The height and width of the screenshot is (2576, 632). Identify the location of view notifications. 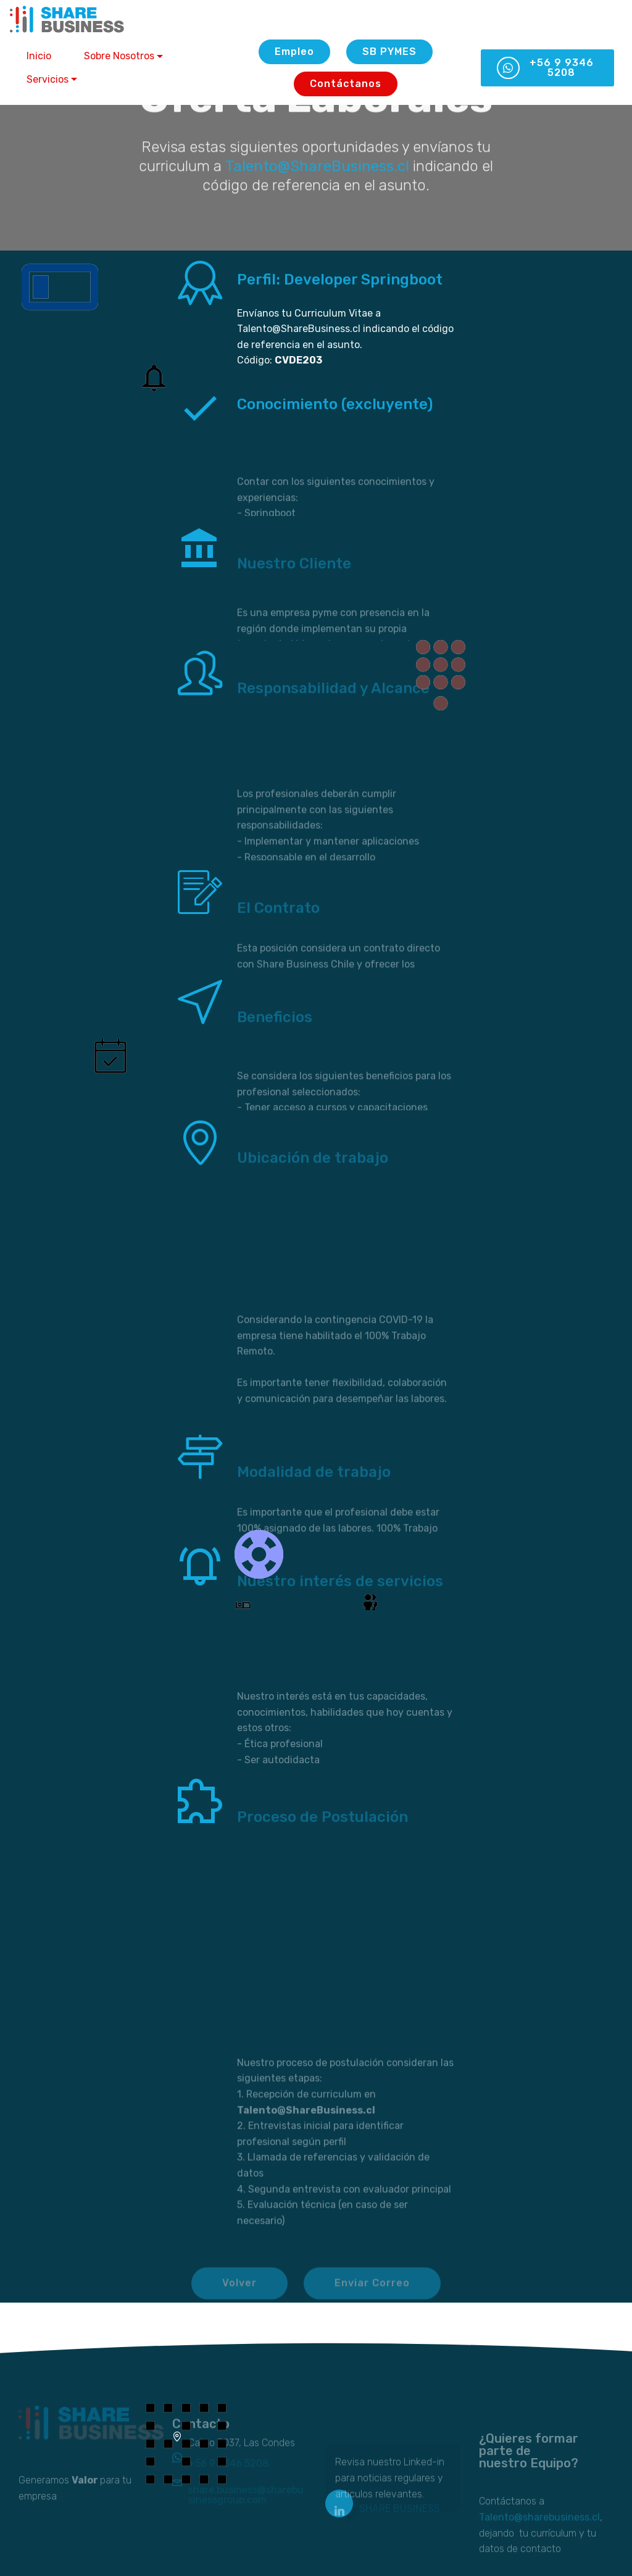
(154, 378).